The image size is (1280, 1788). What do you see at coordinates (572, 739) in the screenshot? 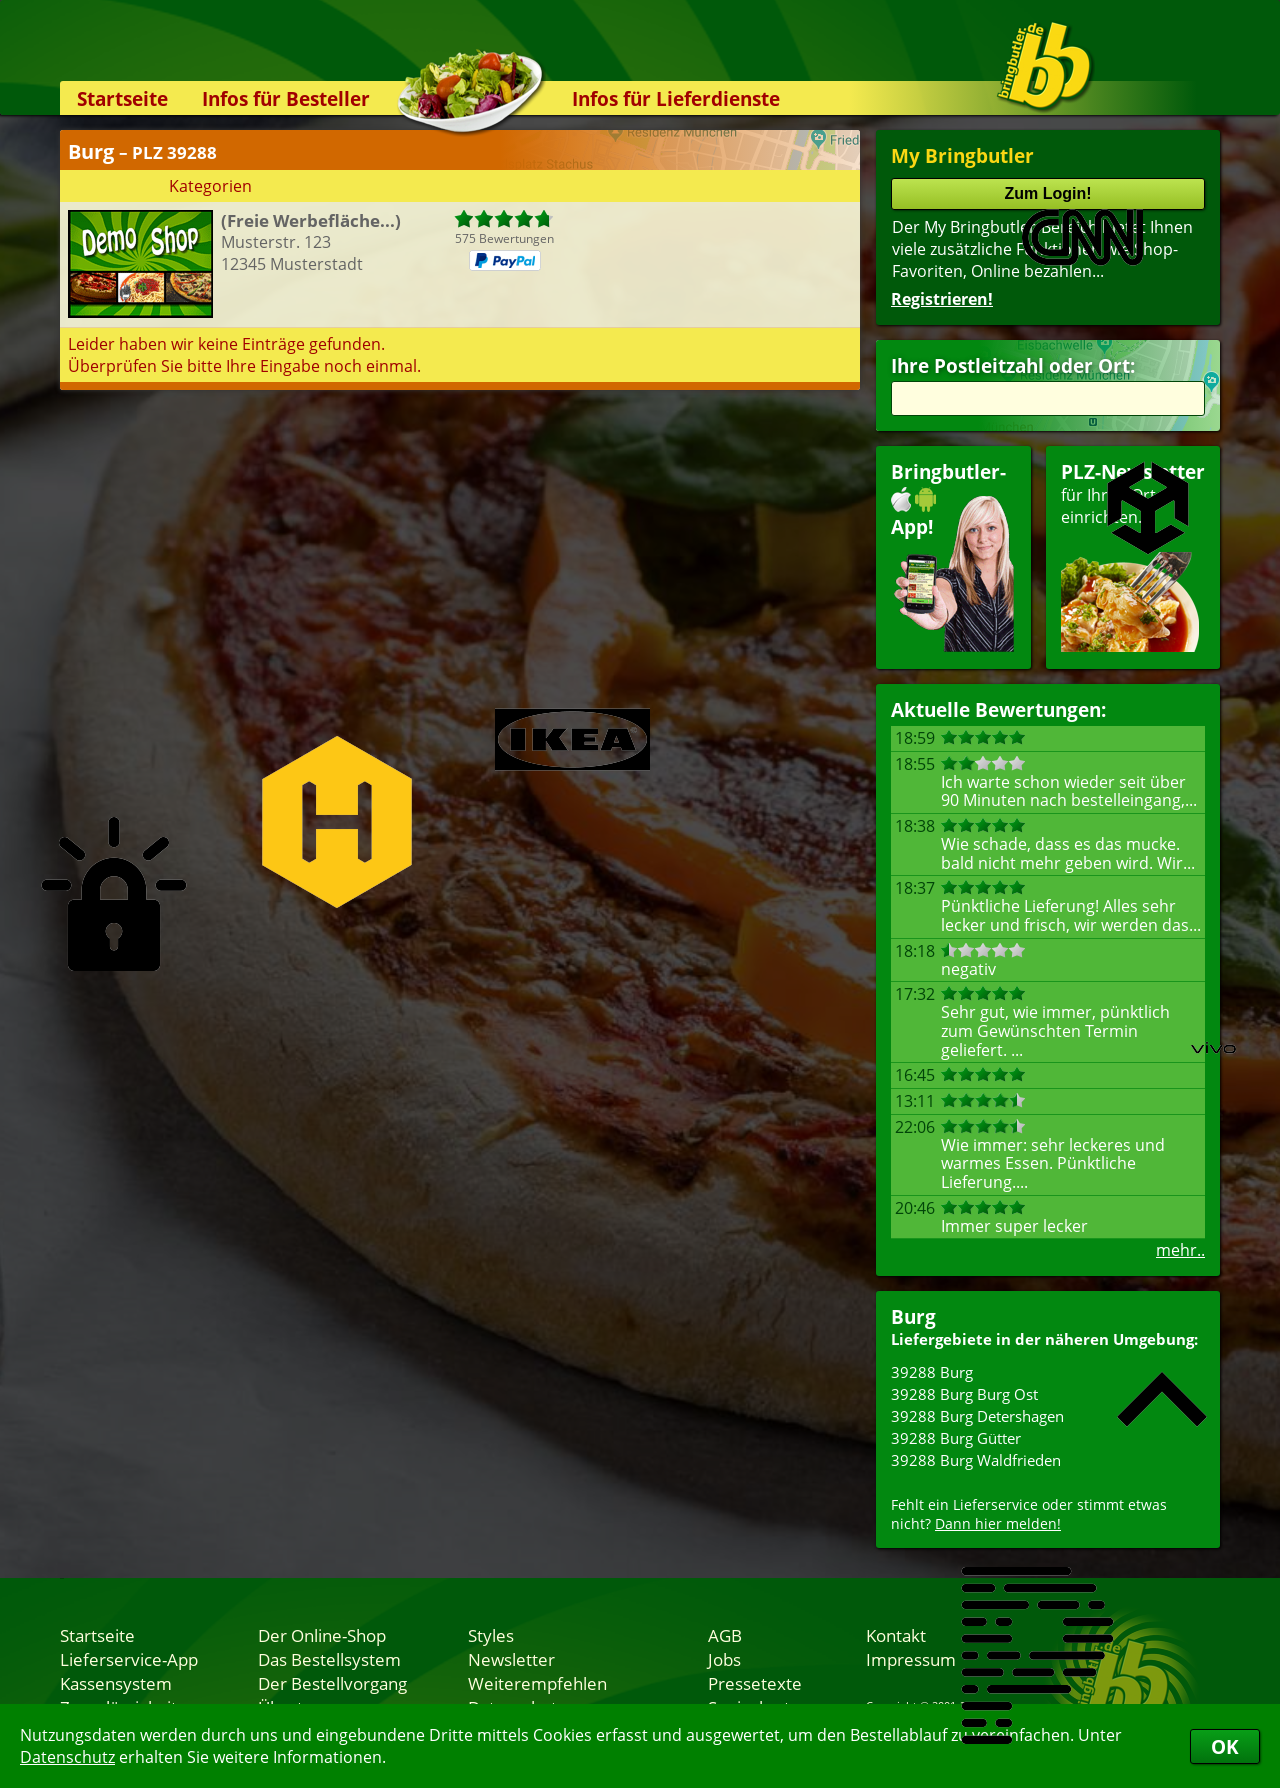
I see `IKEA brand logo` at bounding box center [572, 739].